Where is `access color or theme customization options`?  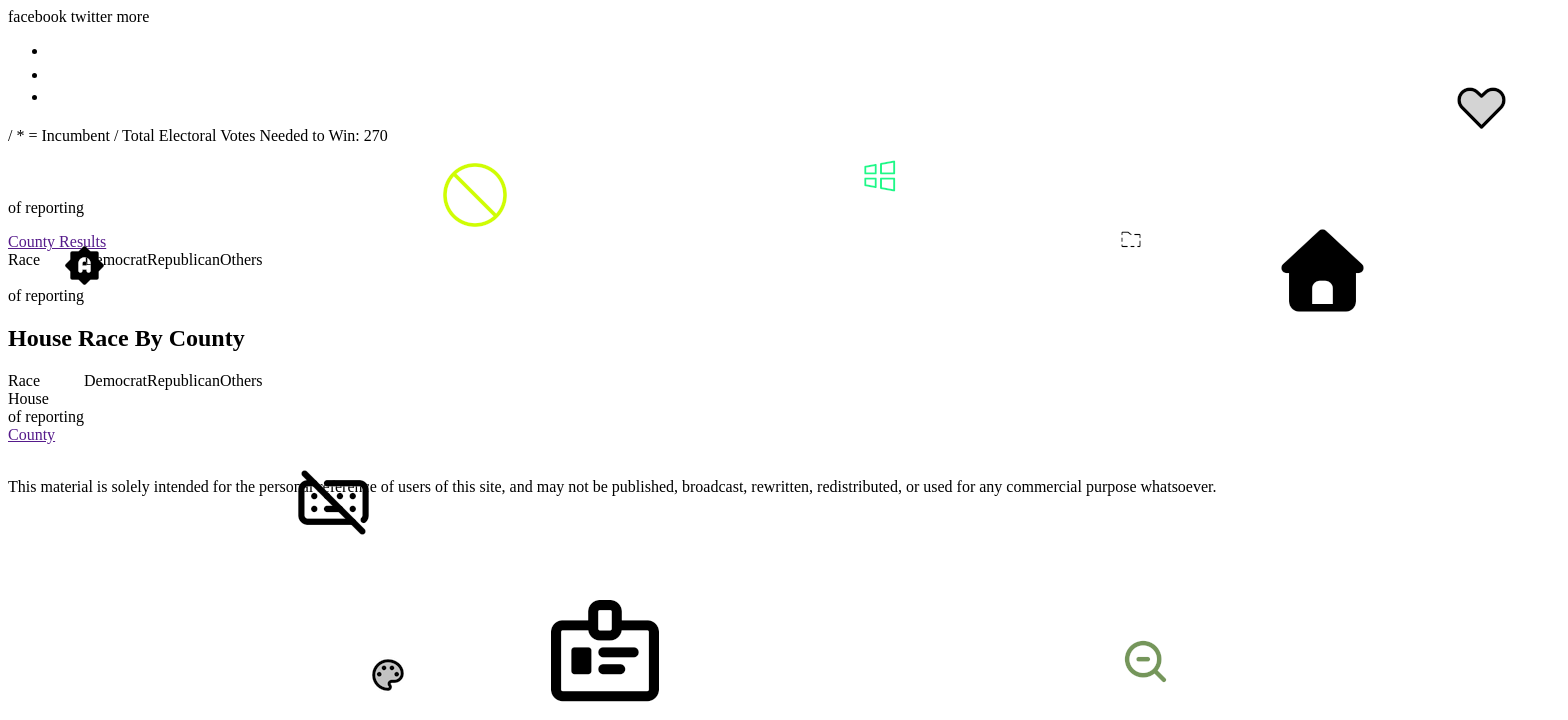
access color or theme customization options is located at coordinates (388, 675).